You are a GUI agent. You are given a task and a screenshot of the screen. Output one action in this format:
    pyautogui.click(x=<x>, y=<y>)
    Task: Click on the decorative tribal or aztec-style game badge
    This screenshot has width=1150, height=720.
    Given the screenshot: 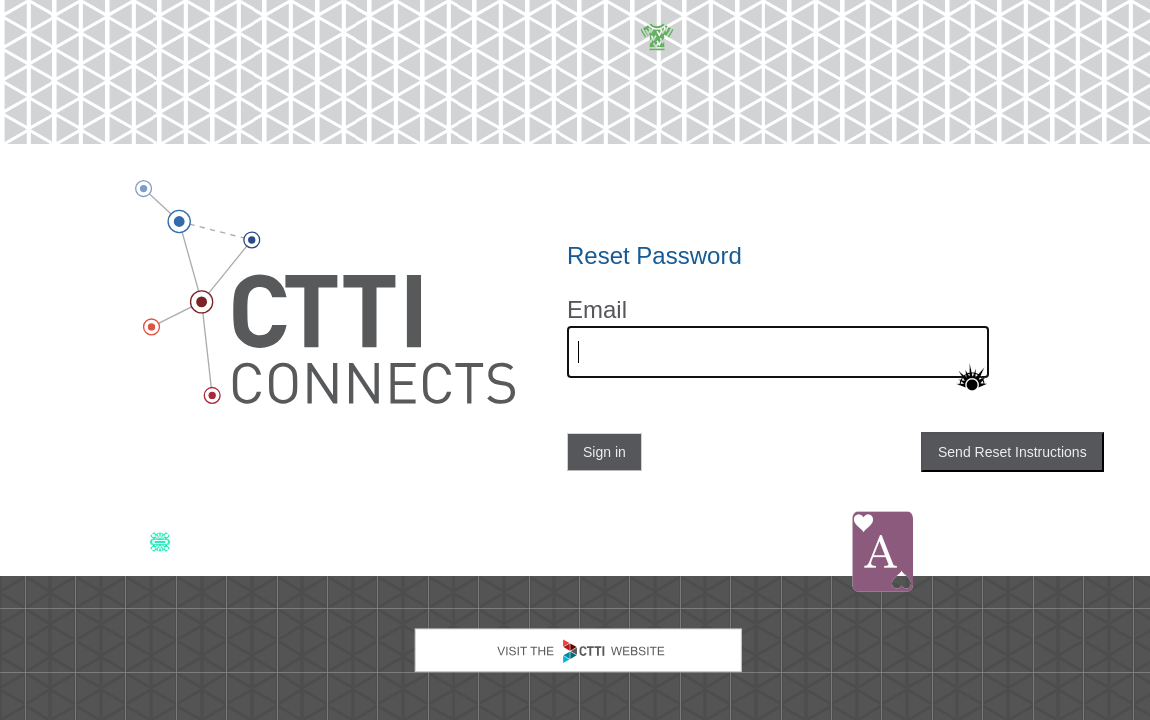 What is the action you would take?
    pyautogui.click(x=160, y=542)
    